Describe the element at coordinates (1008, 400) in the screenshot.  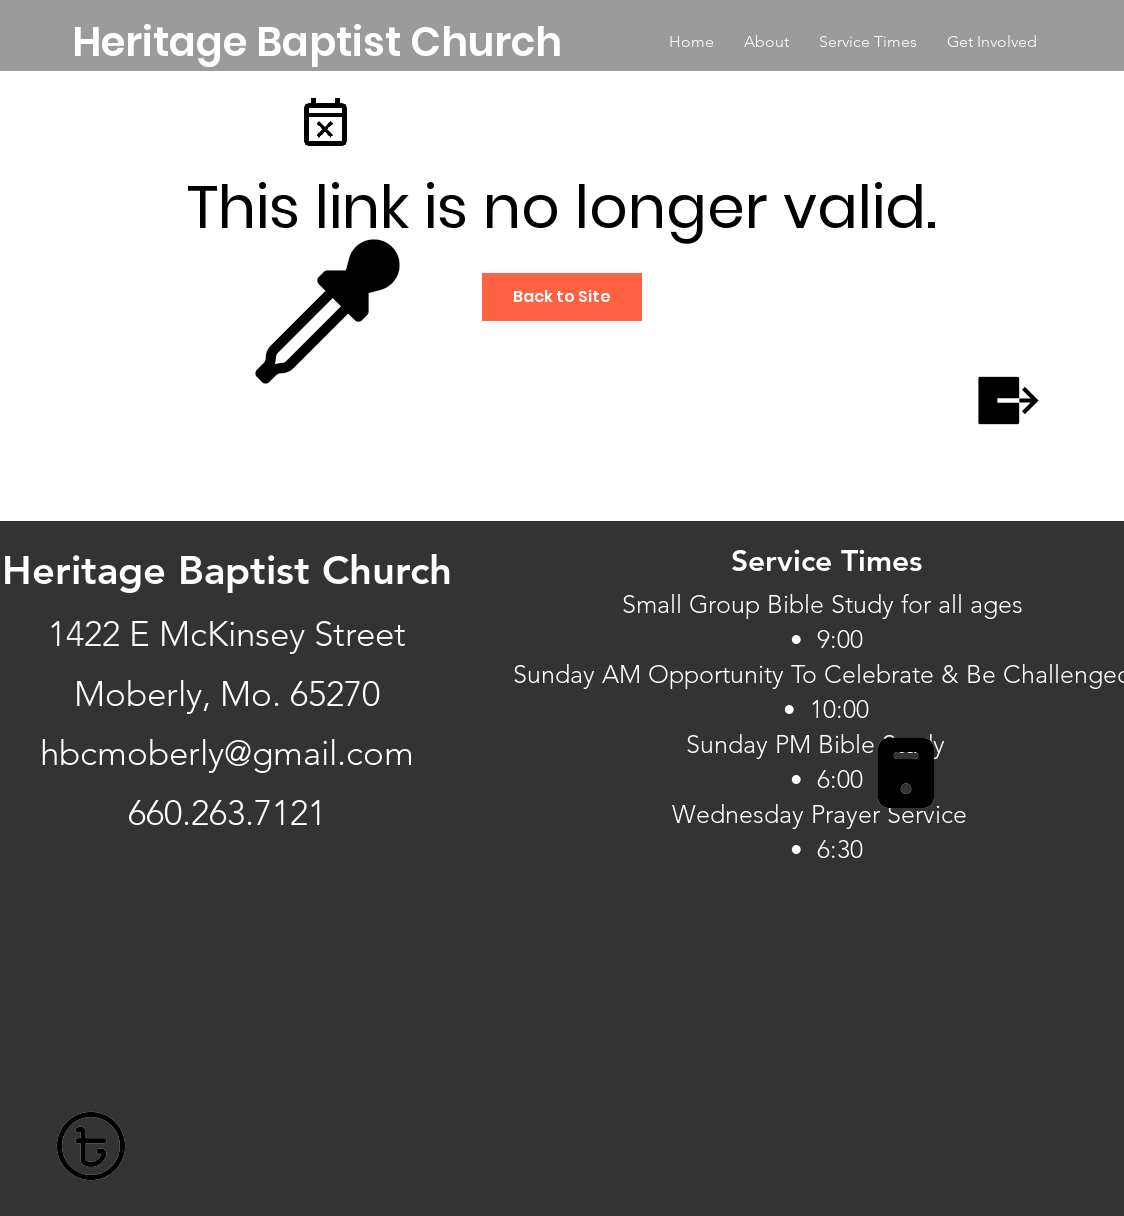
I see `log out of your account` at that location.